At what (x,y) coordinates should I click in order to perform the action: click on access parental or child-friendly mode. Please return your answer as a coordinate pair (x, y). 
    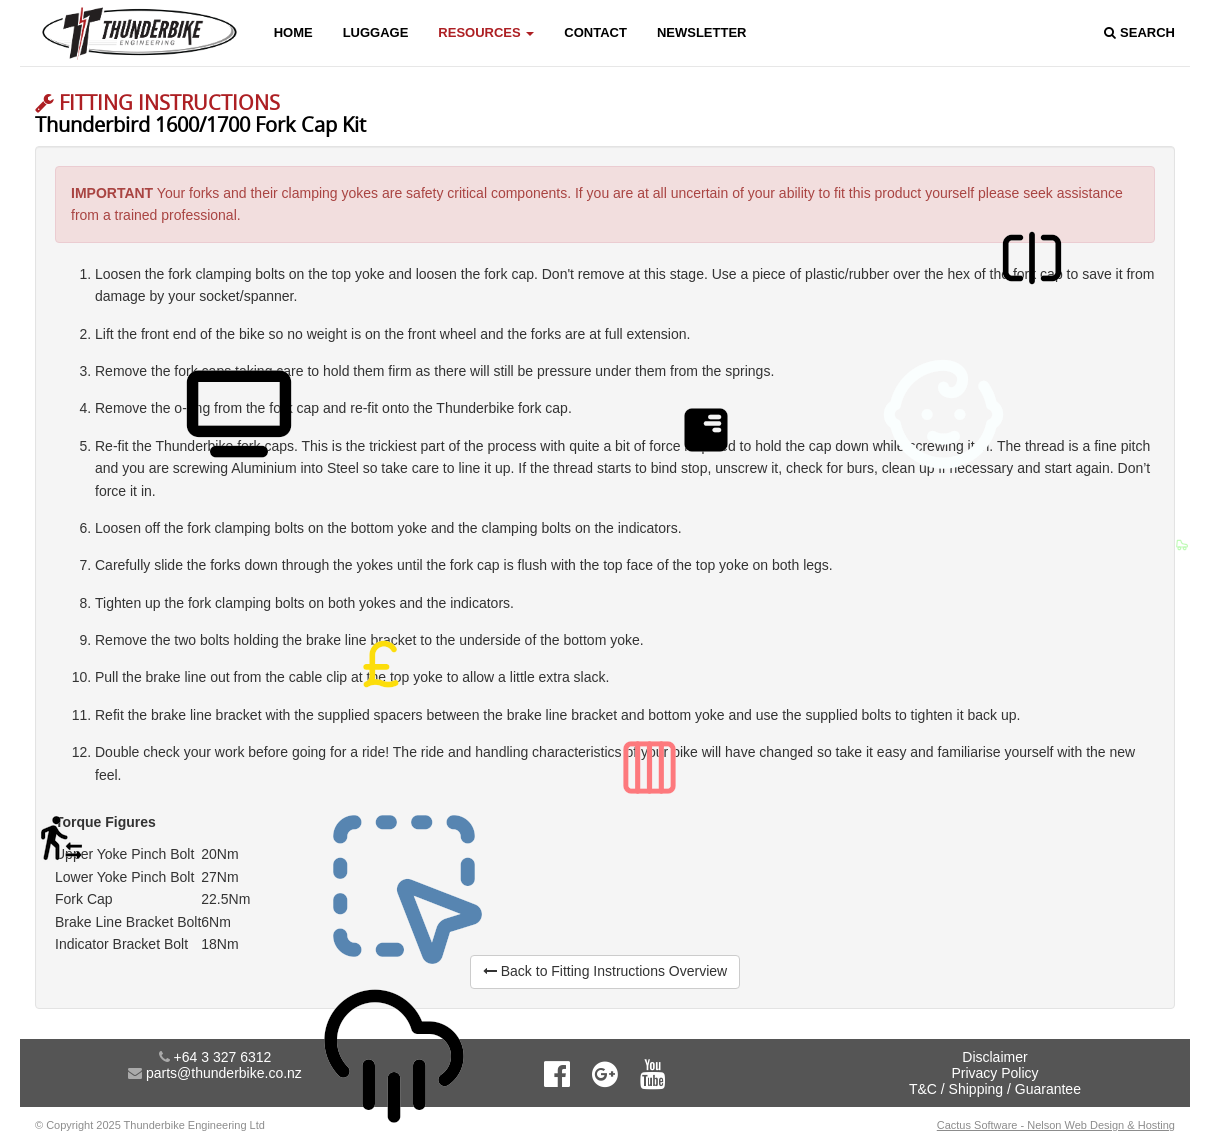
    Looking at the image, I should click on (943, 414).